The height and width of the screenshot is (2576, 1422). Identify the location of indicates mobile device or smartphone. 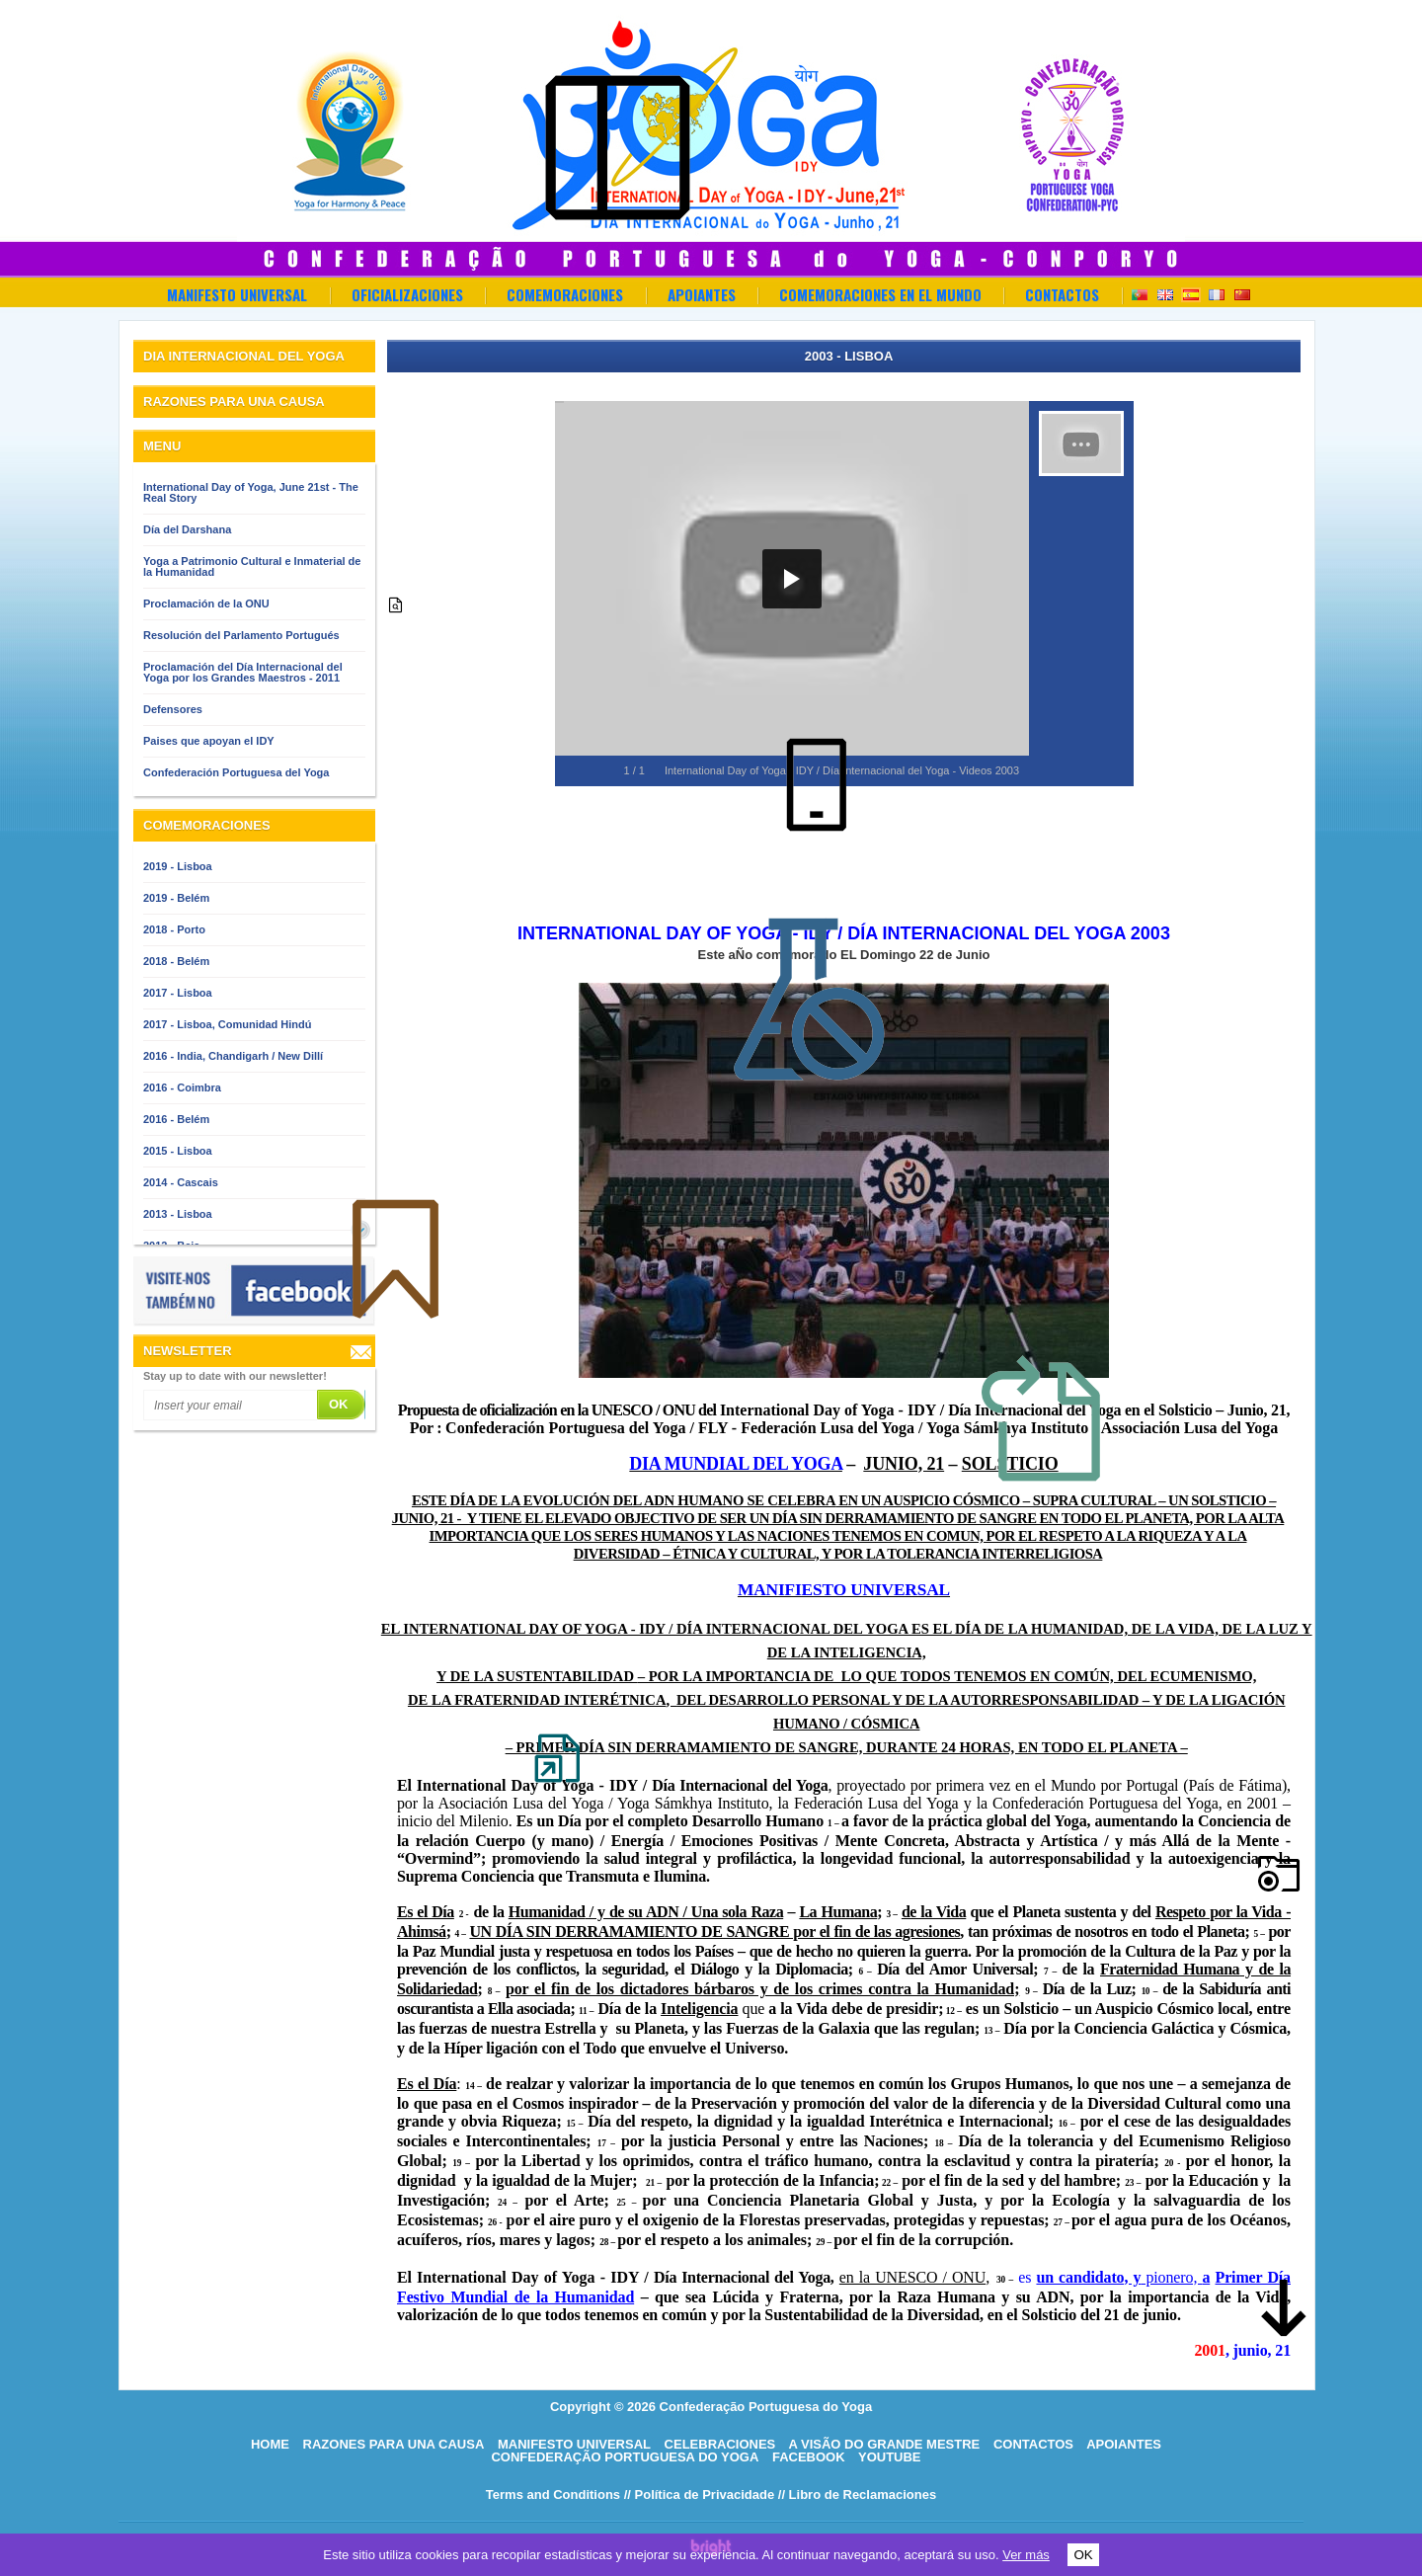
(813, 784).